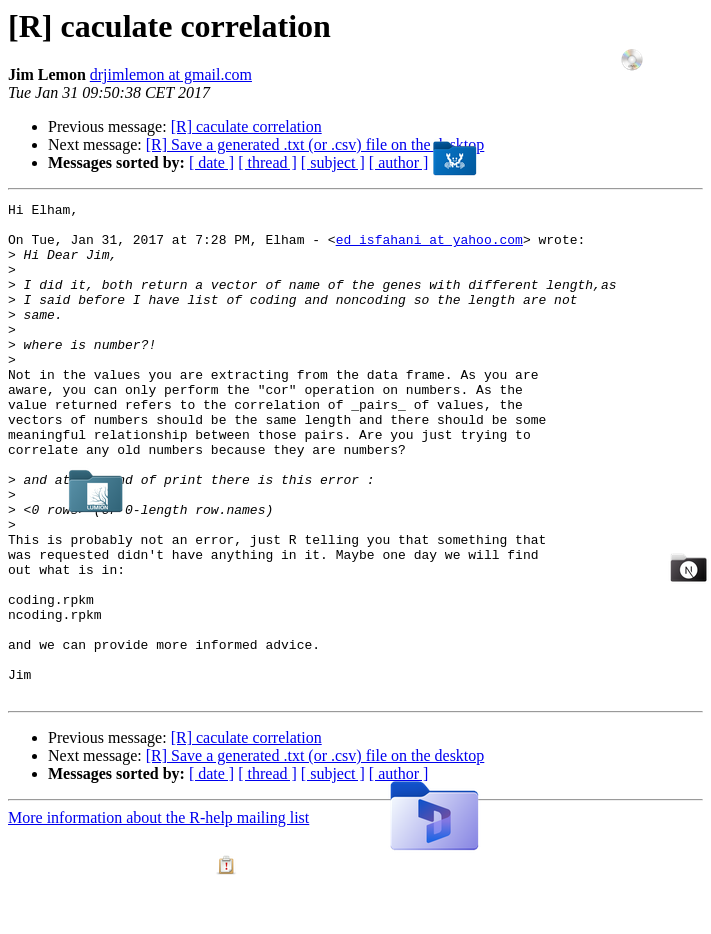 Image resolution: width=711 pixels, height=934 pixels. I want to click on folder containing realtek audio drivers and software, so click(454, 159).